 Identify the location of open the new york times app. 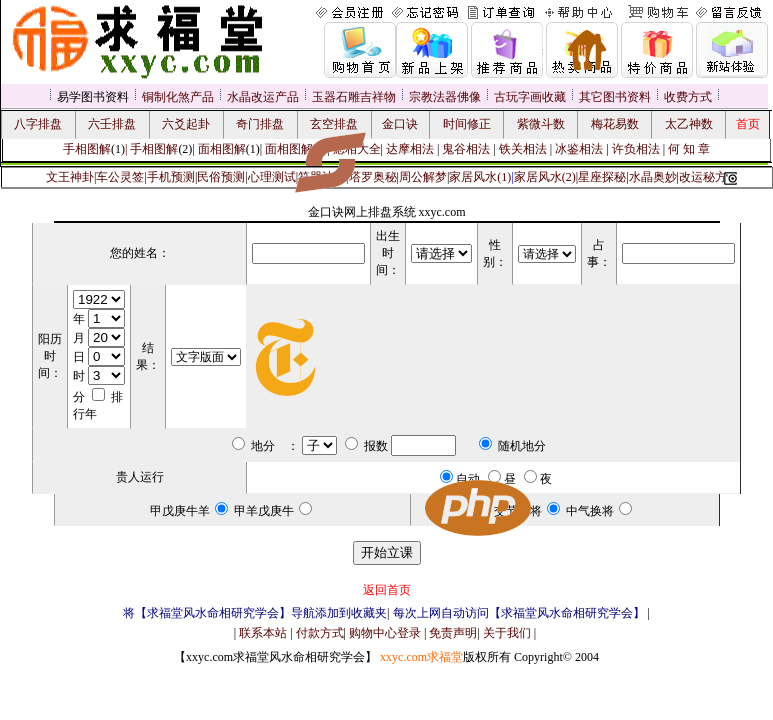
(285, 357).